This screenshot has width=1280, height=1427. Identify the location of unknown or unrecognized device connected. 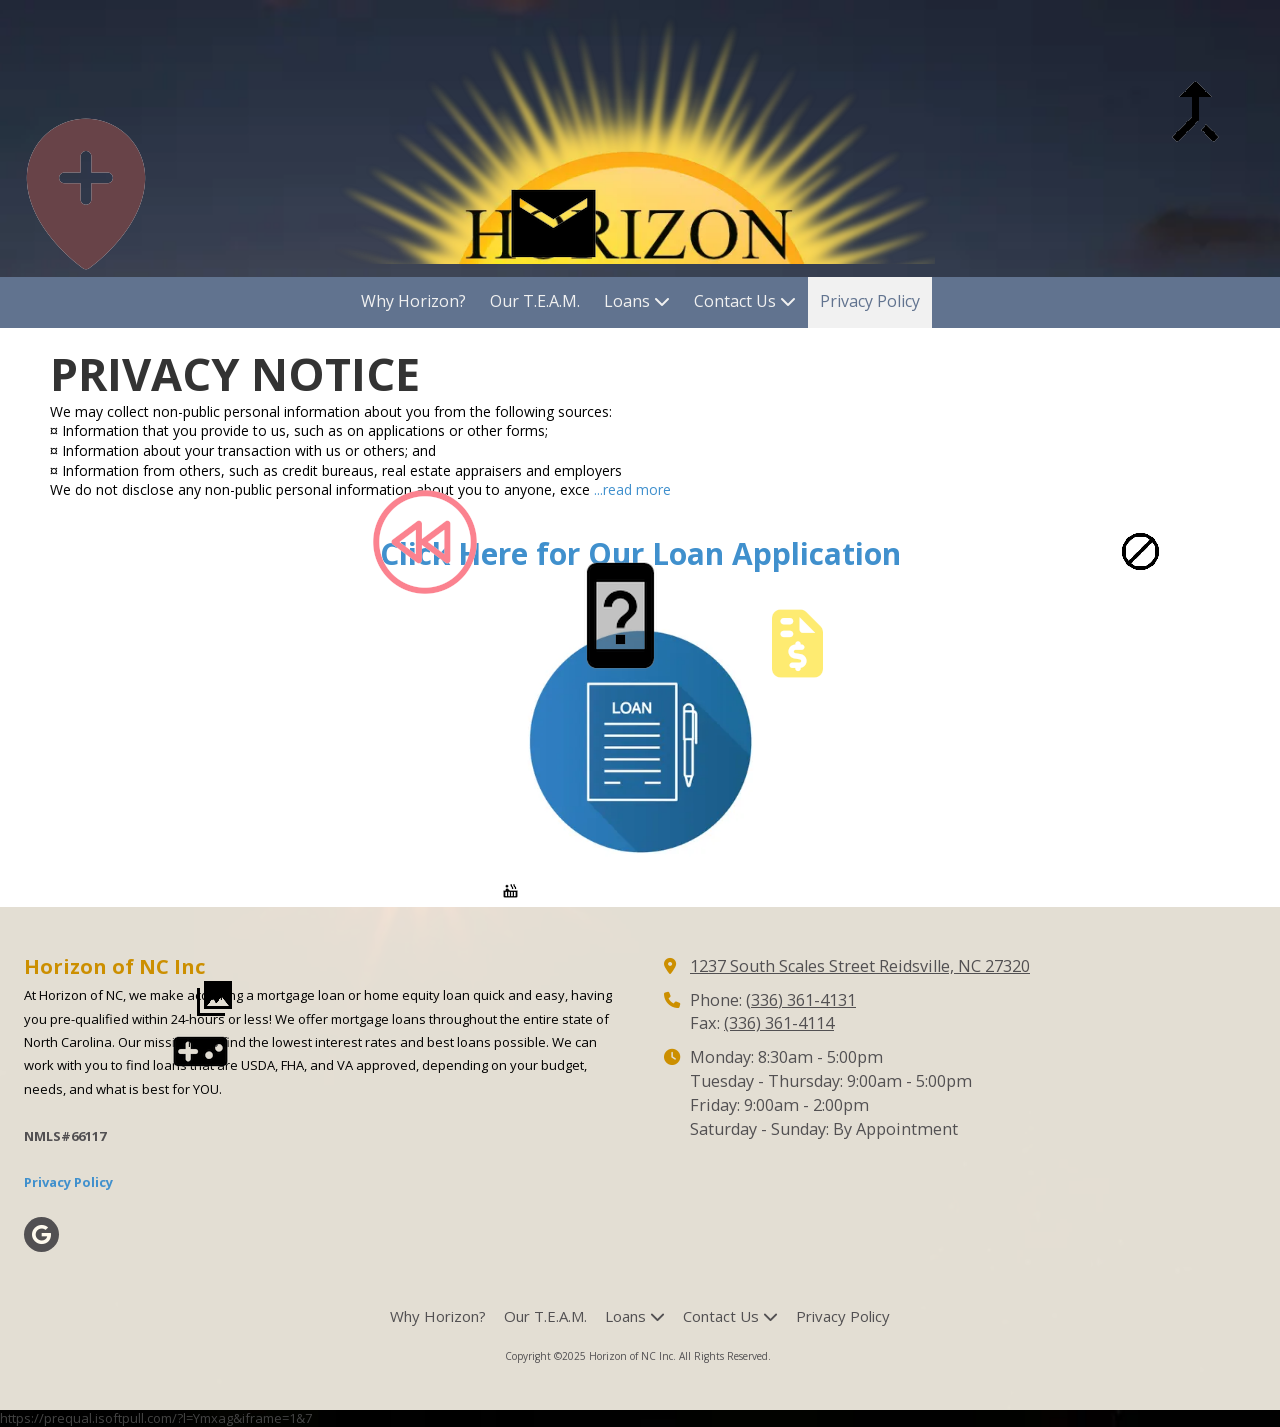
(620, 615).